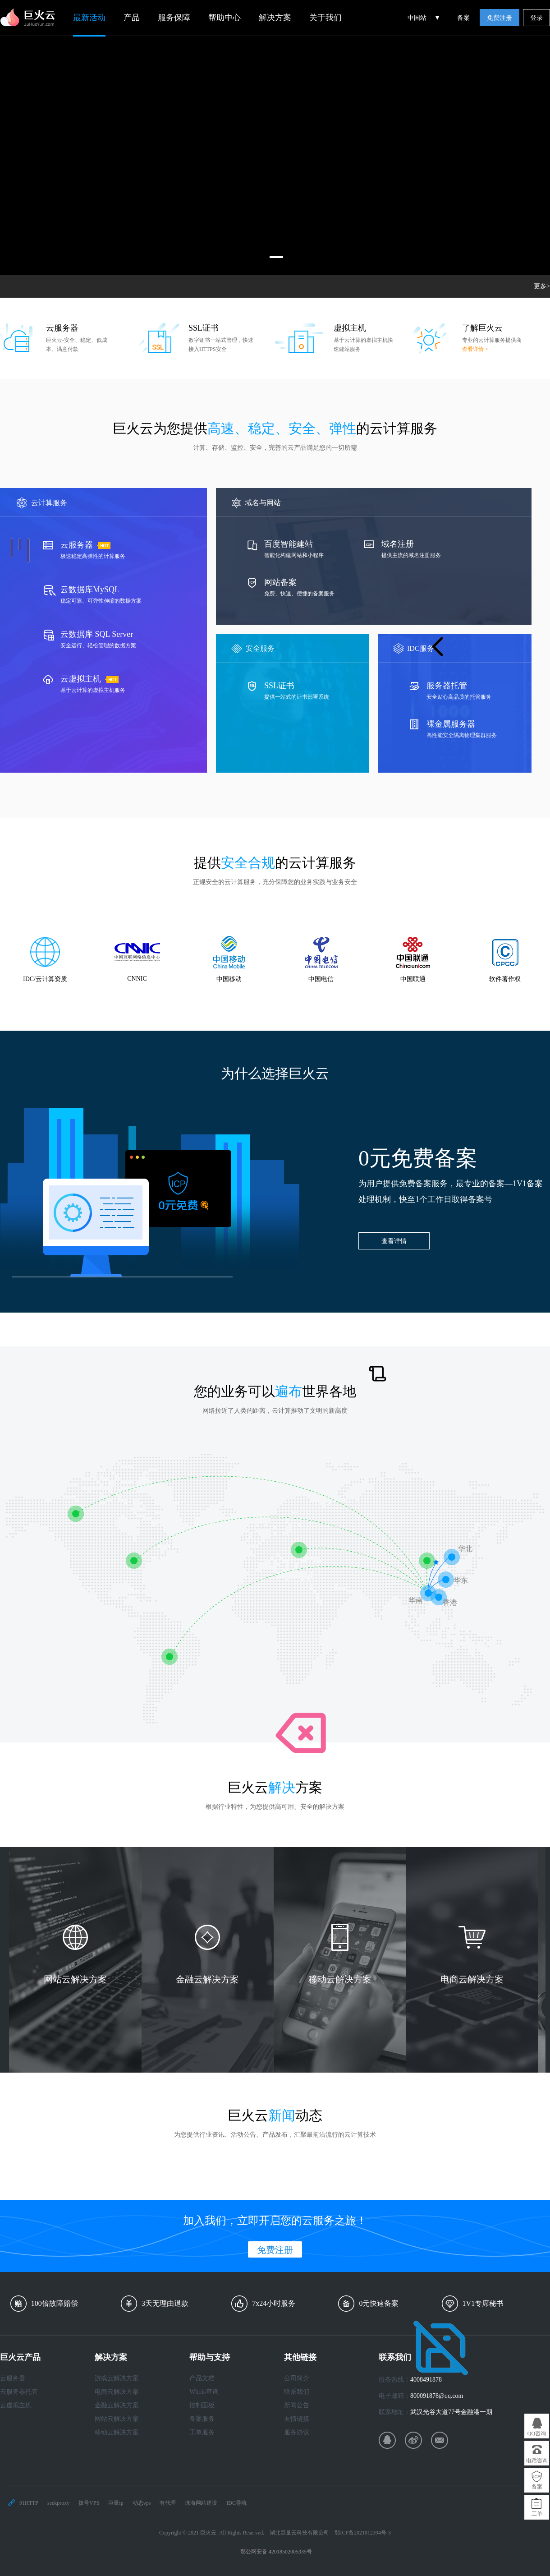 This screenshot has width=550, height=2576. What do you see at coordinates (301, 1733) in the screenshot?
I see `delete the previous character` at bounding box center [301, 1733].